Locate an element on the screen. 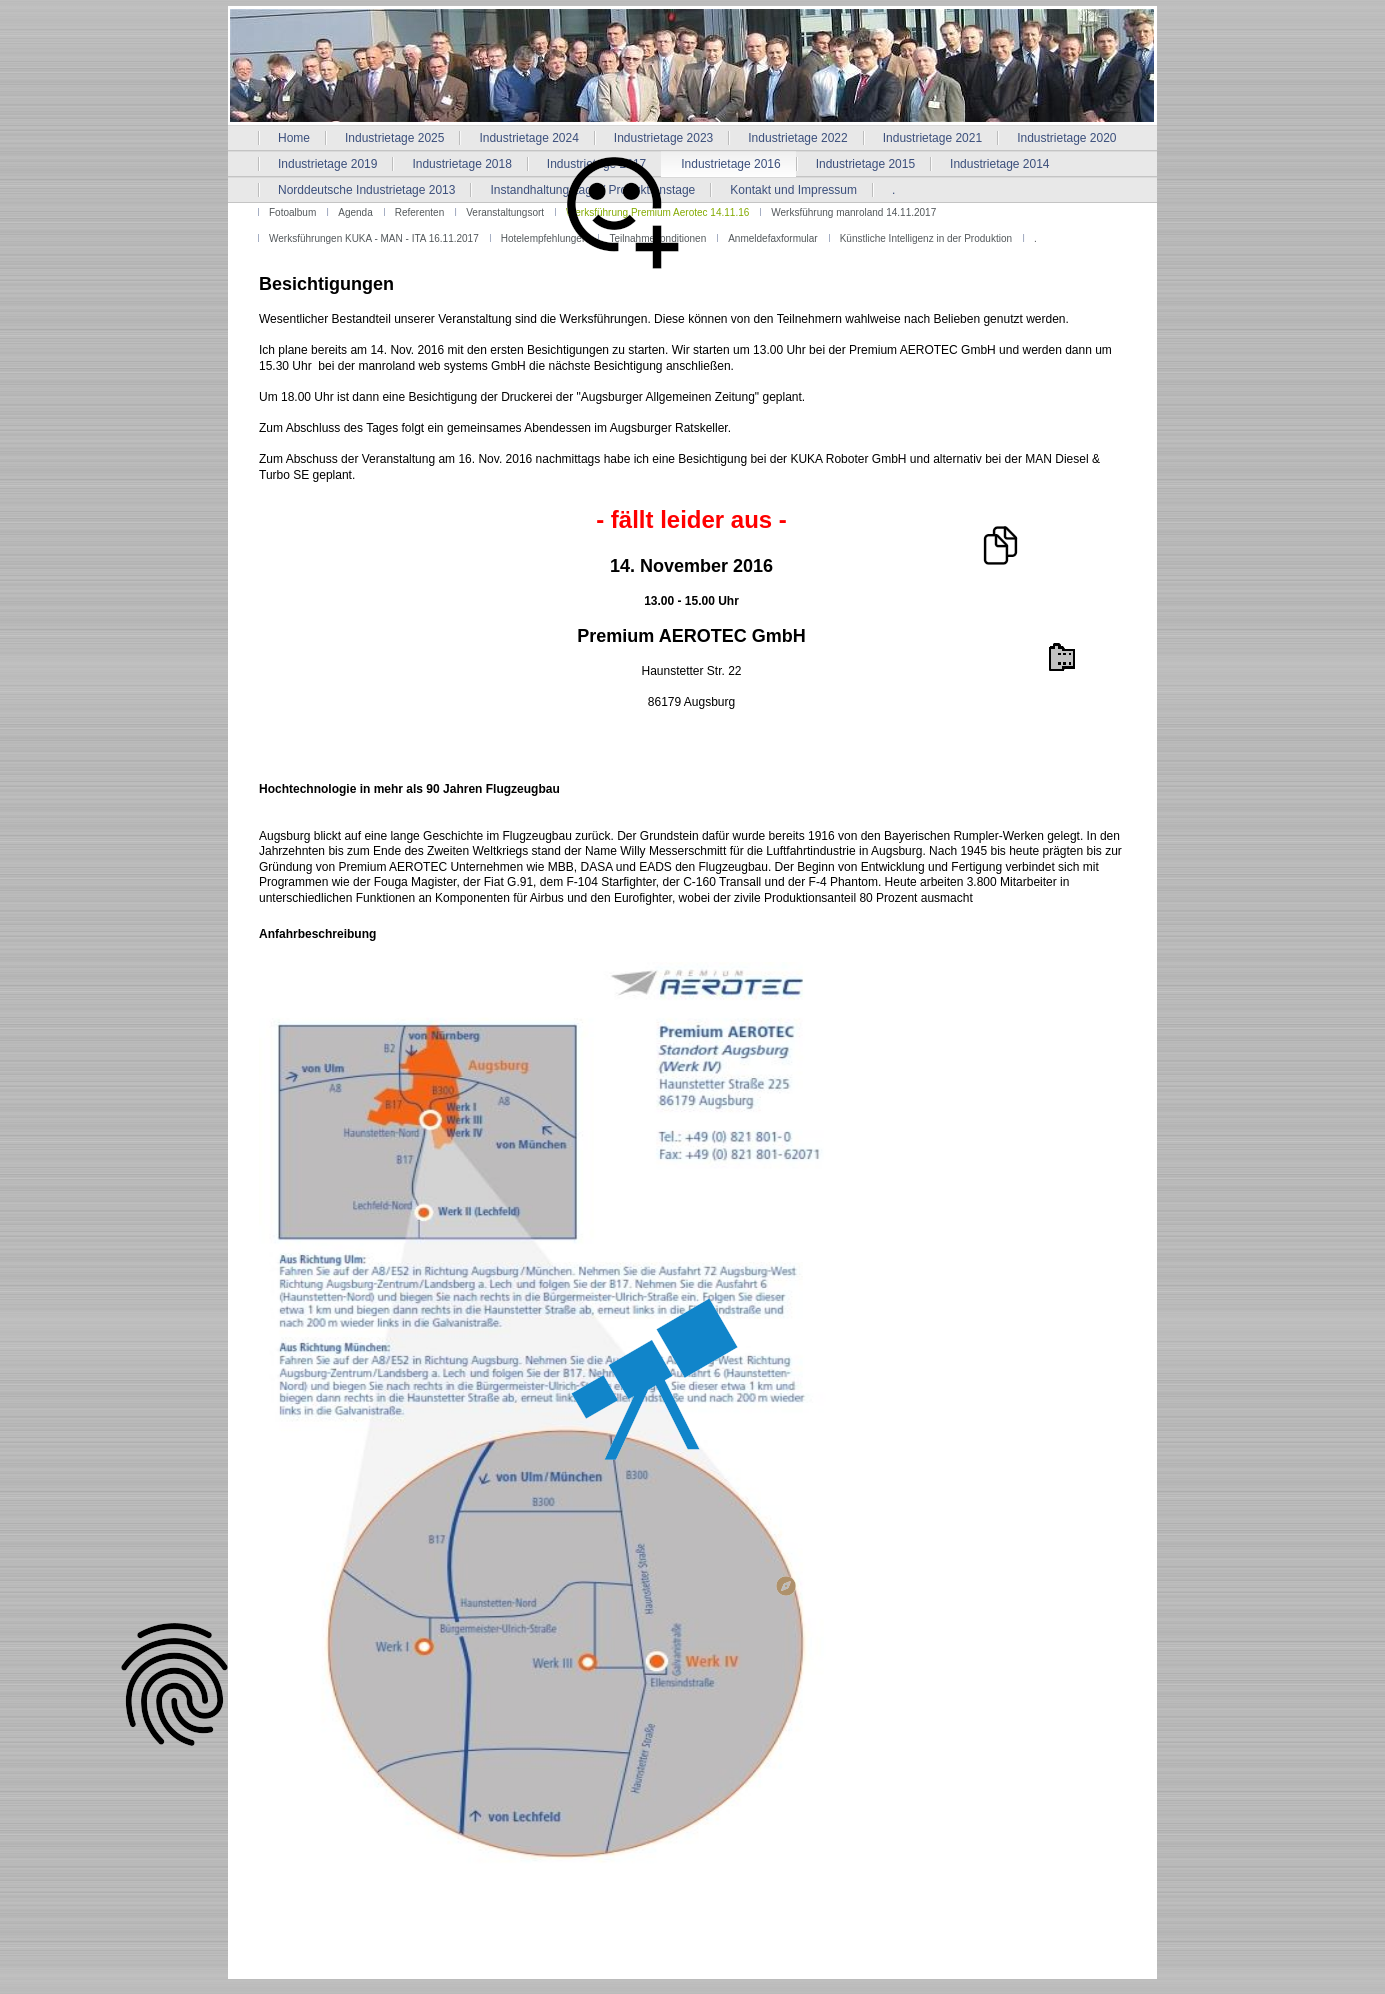 The image size is (1385, 1994). authenticate with fingerprint is located at coordinates (174, 1684).